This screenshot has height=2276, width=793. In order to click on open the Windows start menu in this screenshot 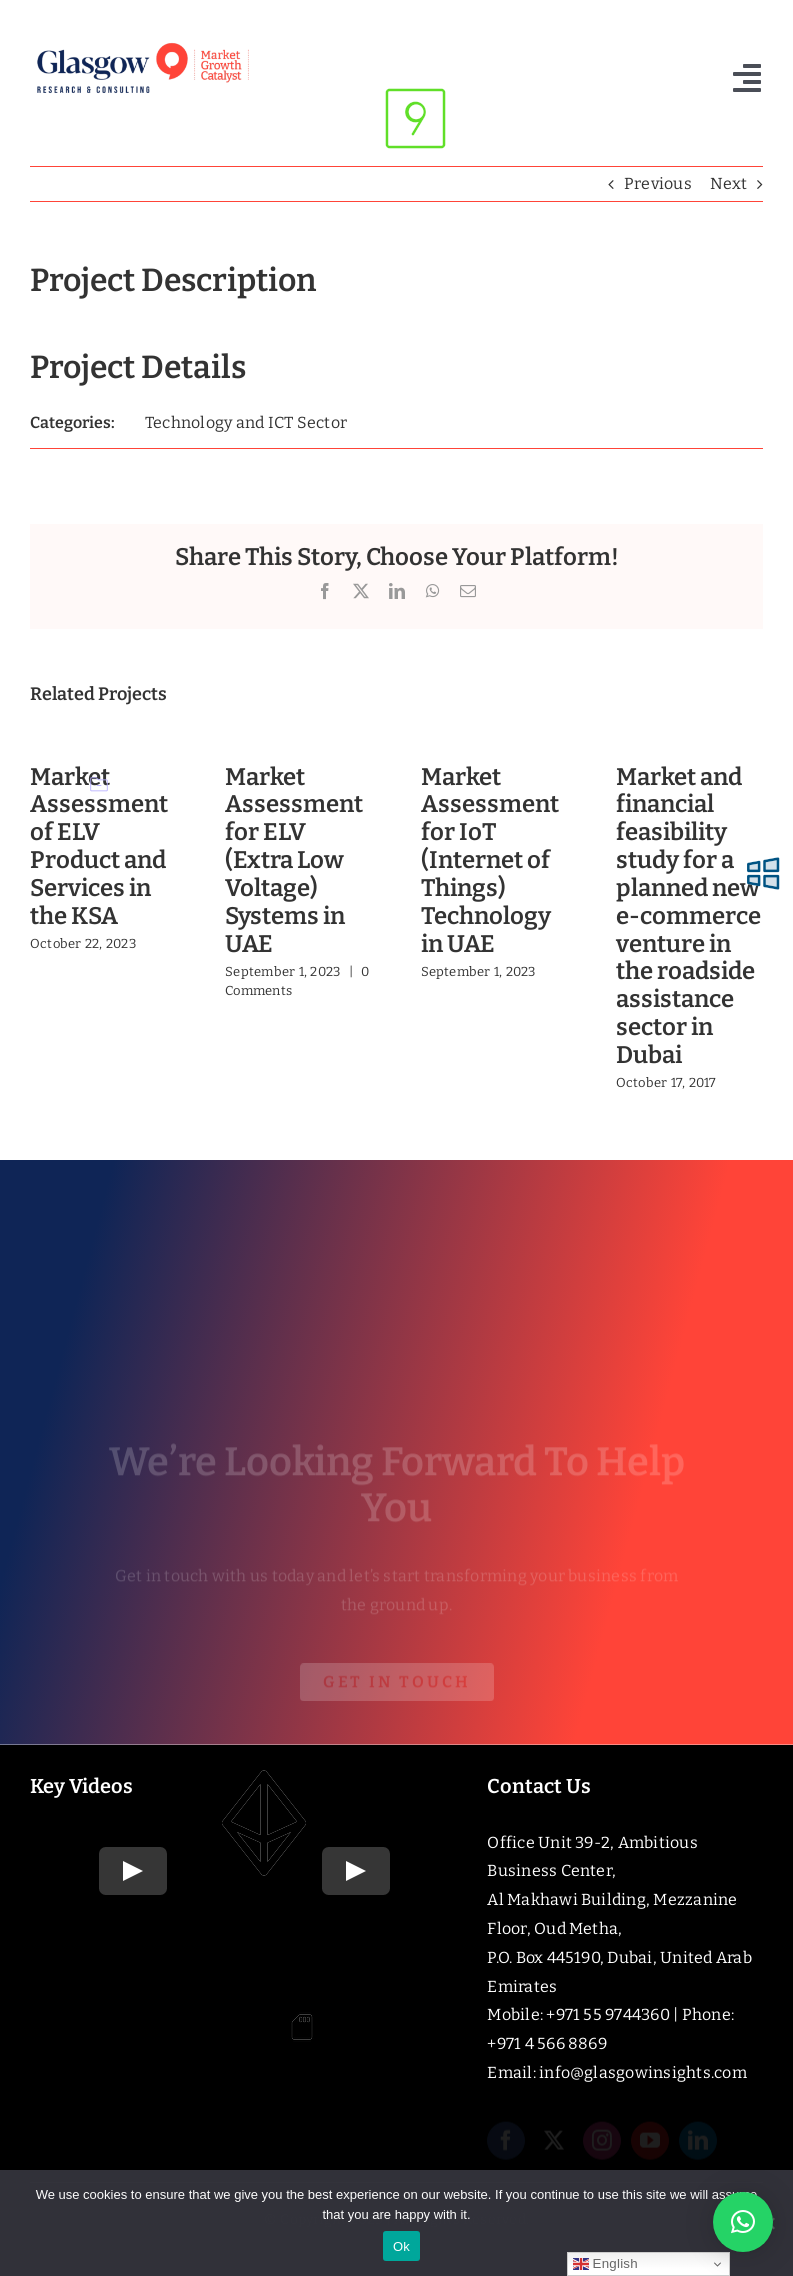, I will do `click(764, 873)`.